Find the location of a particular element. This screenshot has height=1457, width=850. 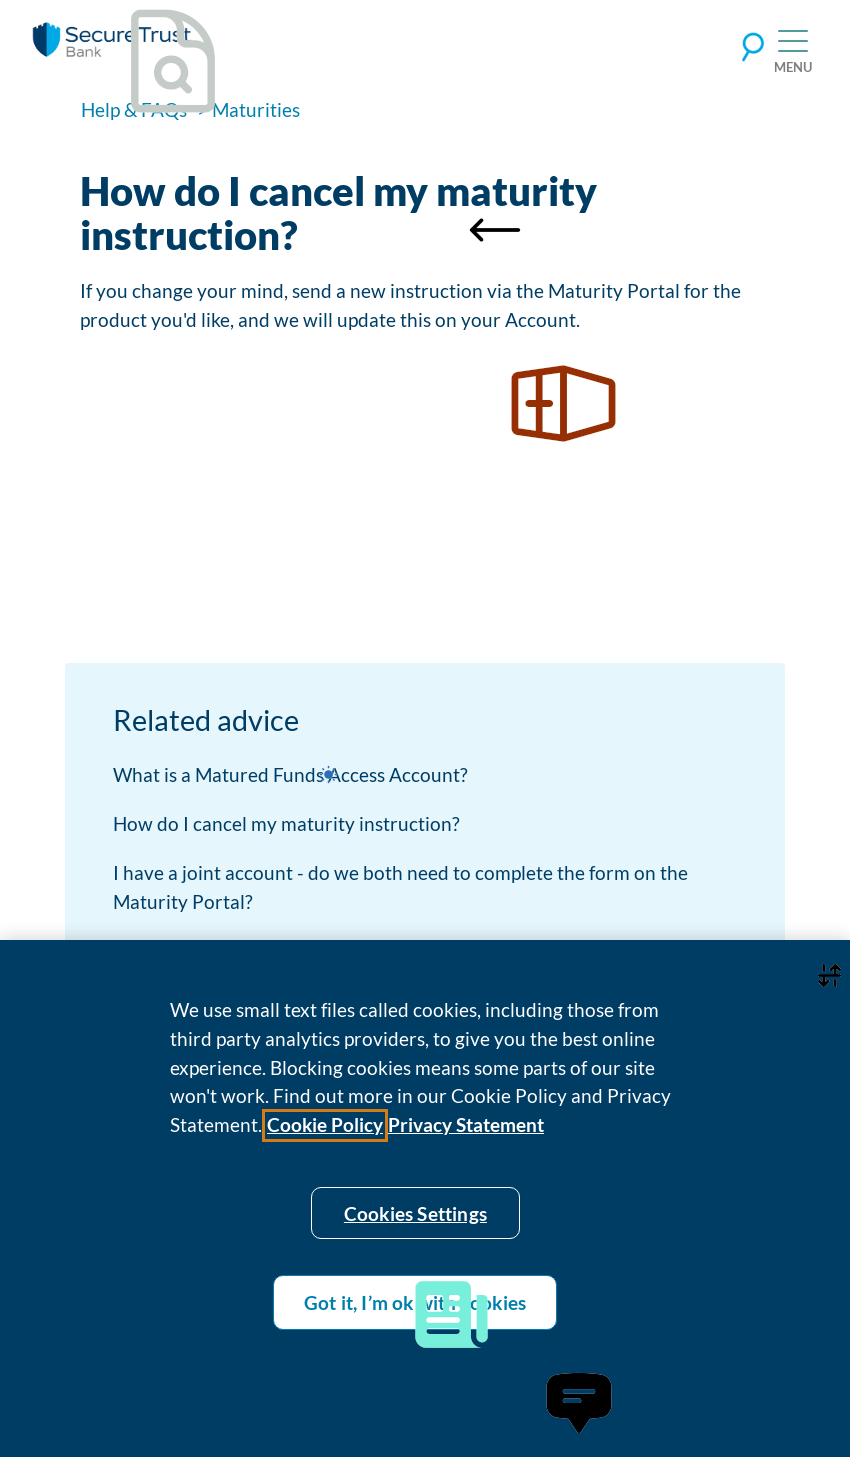

swap or exchange items between two lists is located at coordinates (829, 975).